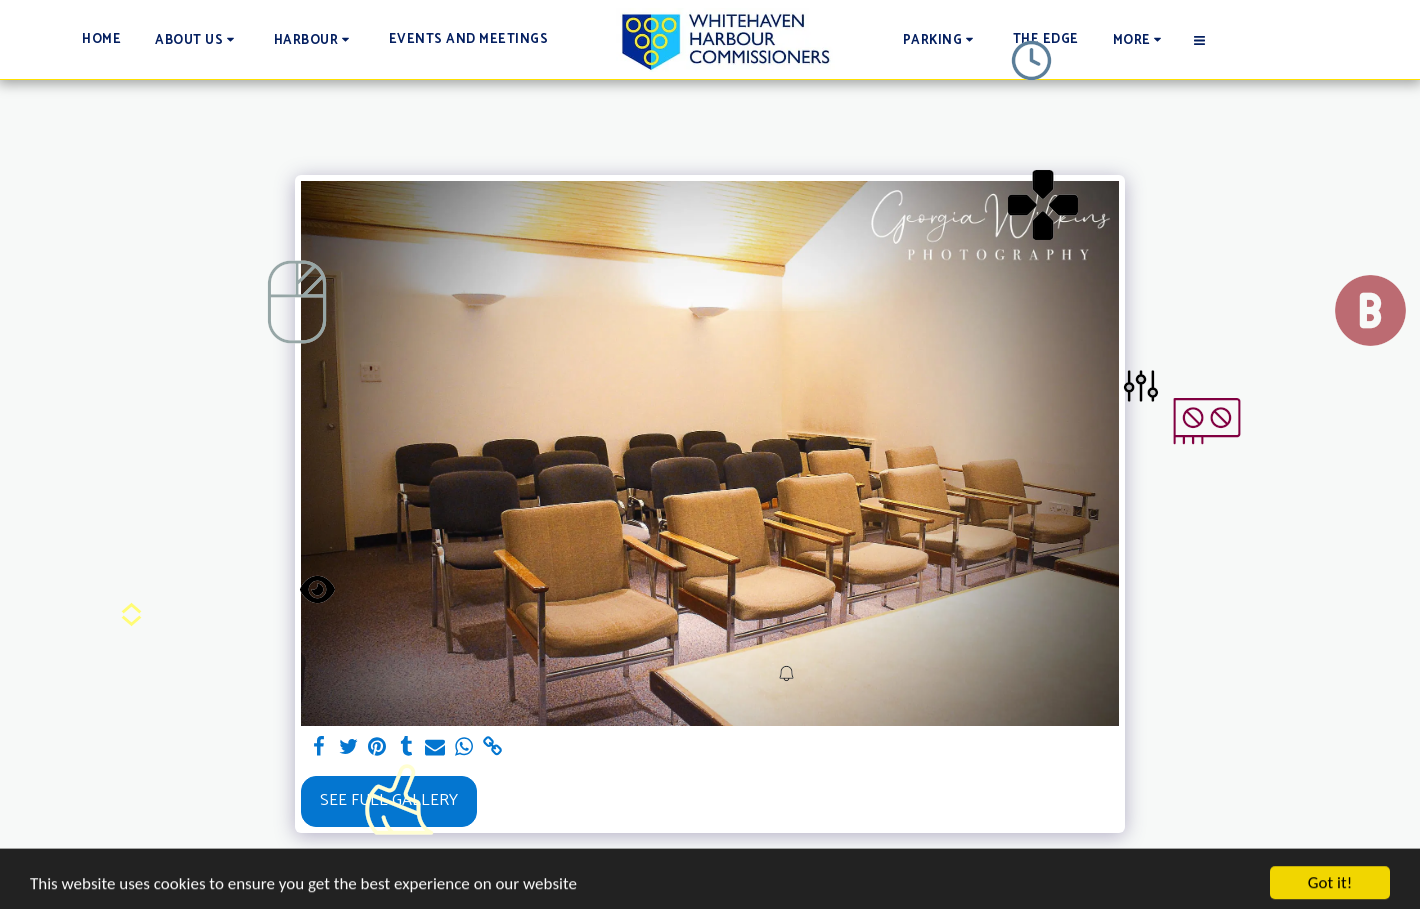  What do you see at coordinates (1370, 310) in the screenshot?
I see `apply bold formatting to selected text` at bounding box center [1370, 310].